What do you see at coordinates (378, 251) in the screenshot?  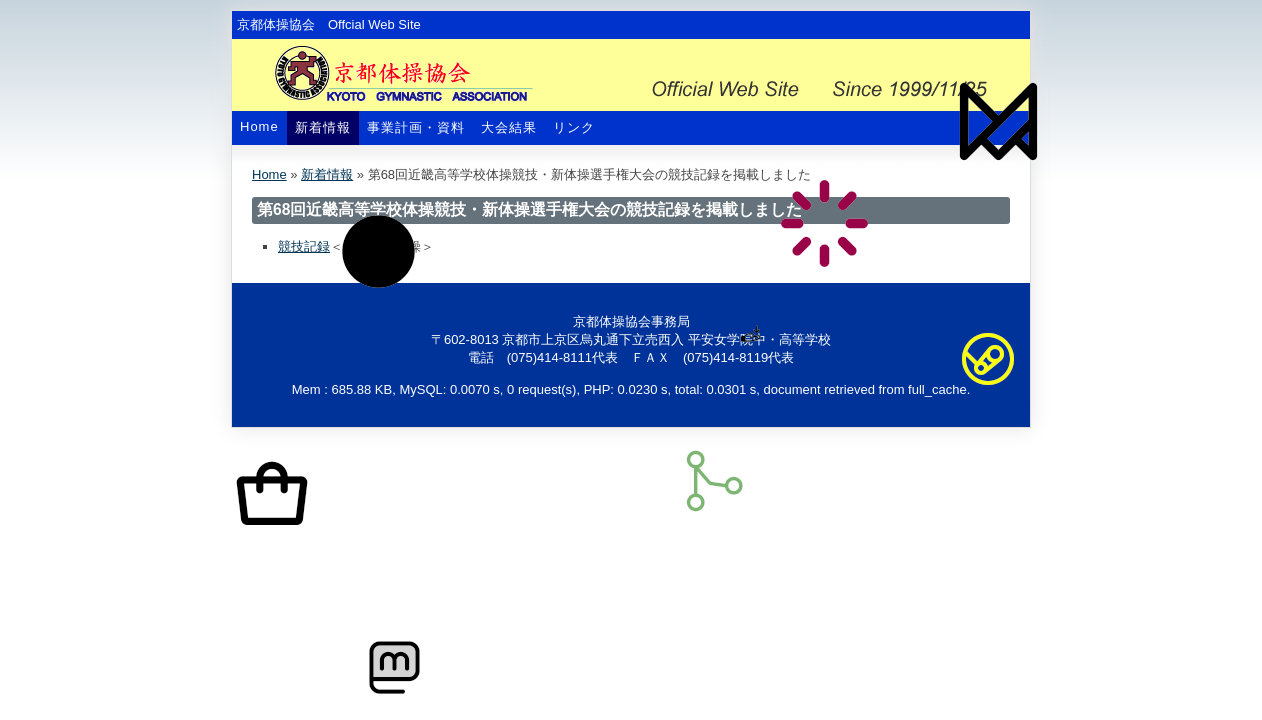 I see `unselected radio button or toggle option` at bounding box center [378, 251].